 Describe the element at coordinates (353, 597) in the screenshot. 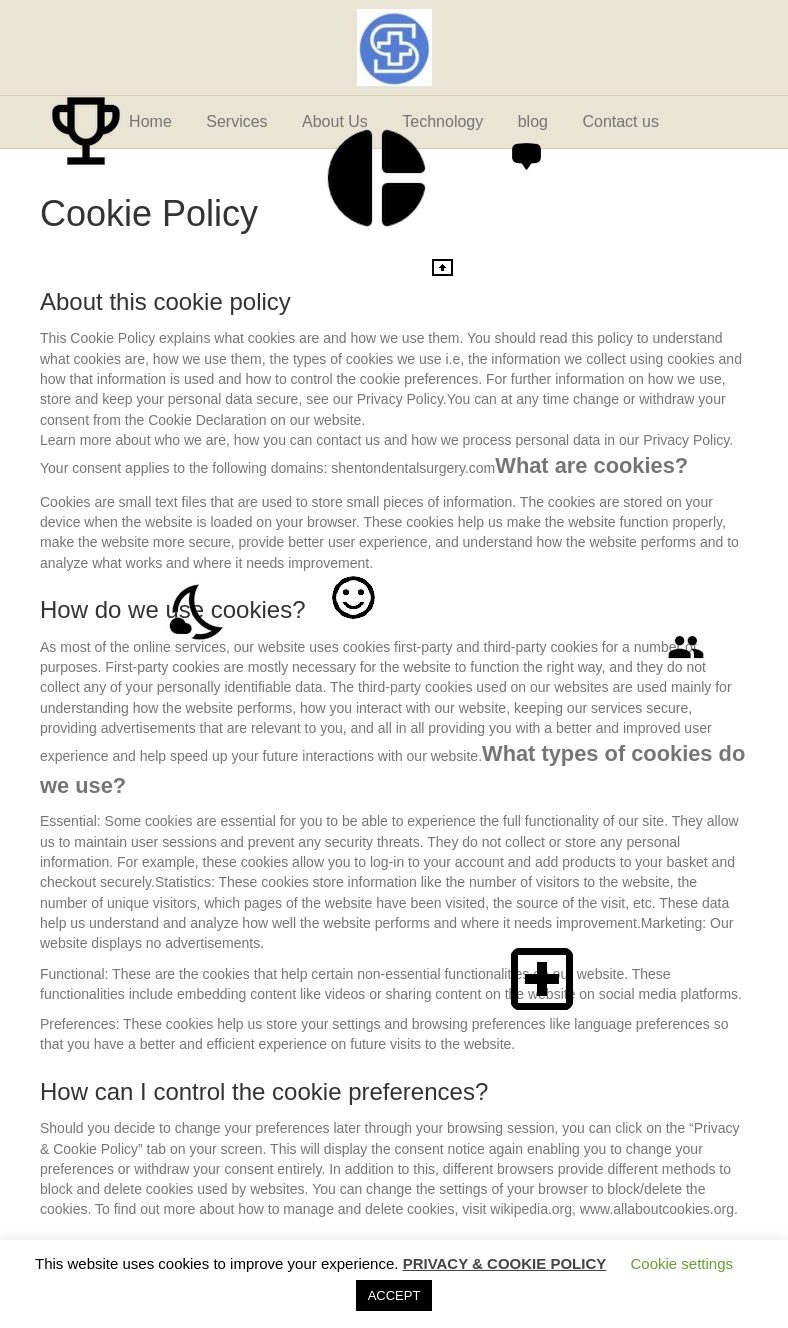

I see `rate your experience with a positive reaction` at that location.